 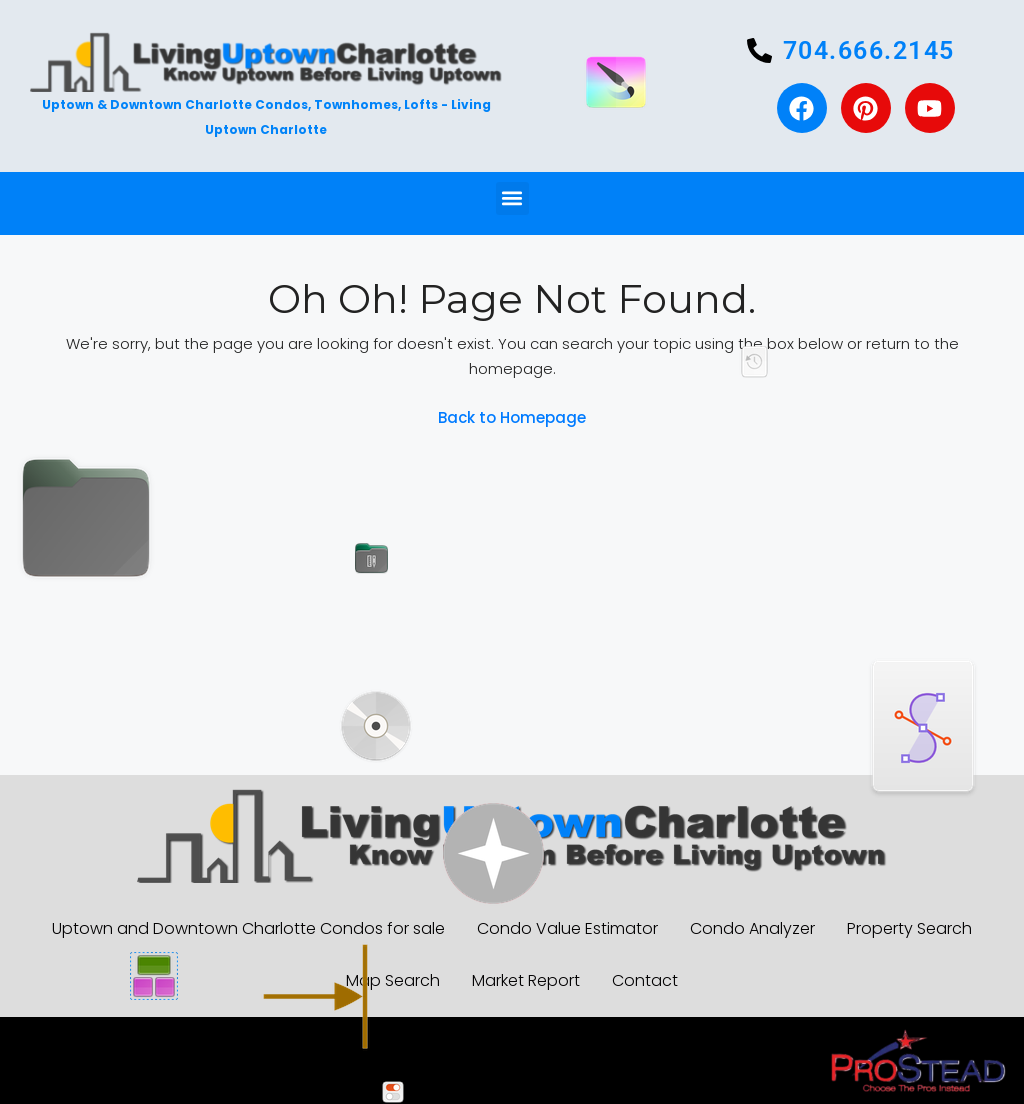 What do you see at coordinates (154, 976) in the screenshot?
I see `select all items in the current view` at bounding box center [154, 976].